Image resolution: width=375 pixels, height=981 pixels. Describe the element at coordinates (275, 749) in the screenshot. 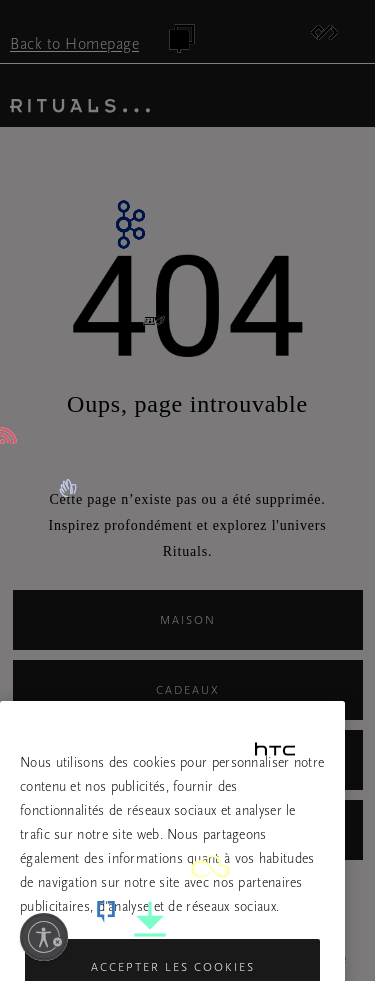

I see `HTC brand logo` at that location.